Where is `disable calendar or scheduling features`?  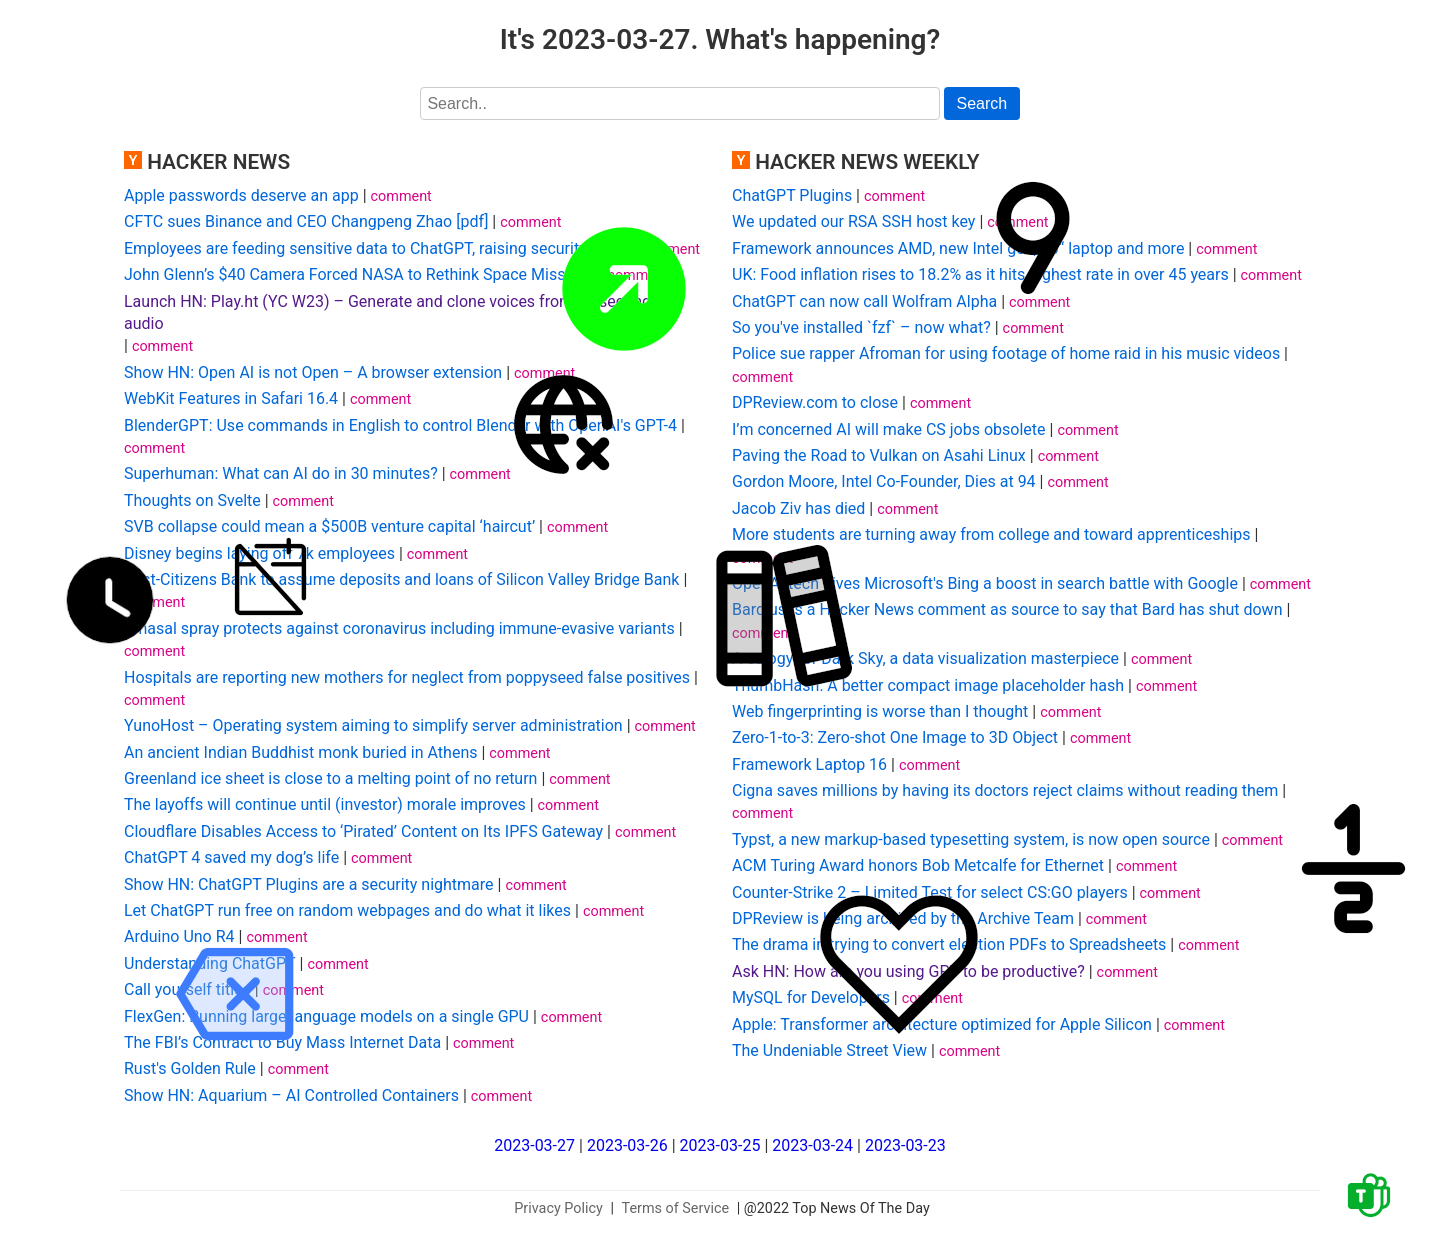 disable calendar or scheduling features is located at coordinates (270, 579).